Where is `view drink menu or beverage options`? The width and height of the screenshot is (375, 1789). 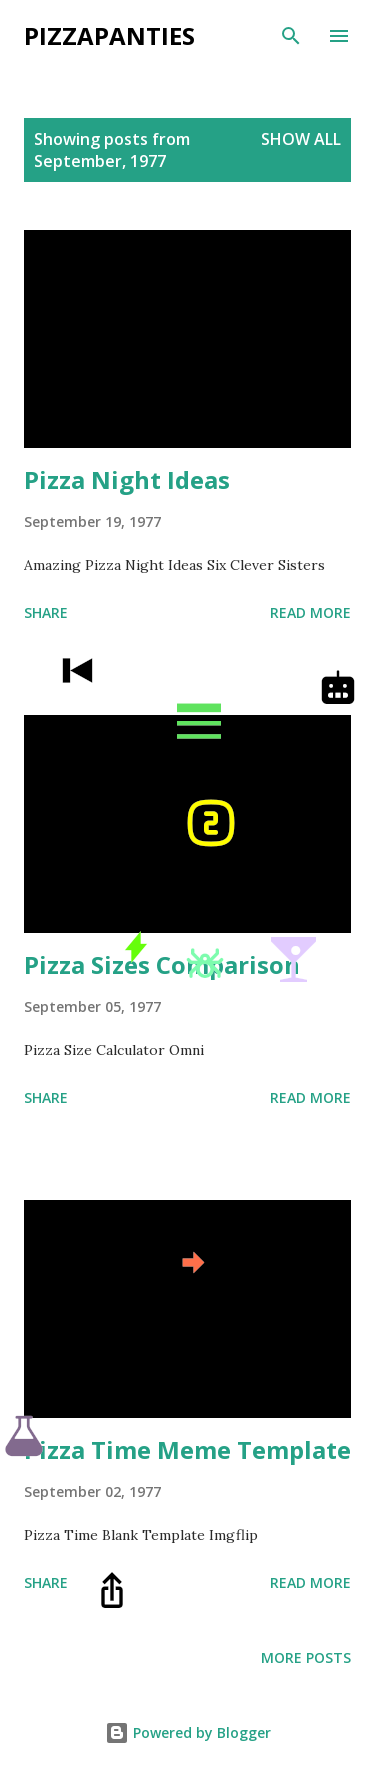
view drink menu or beverage options is located at coordinates (293, 959).